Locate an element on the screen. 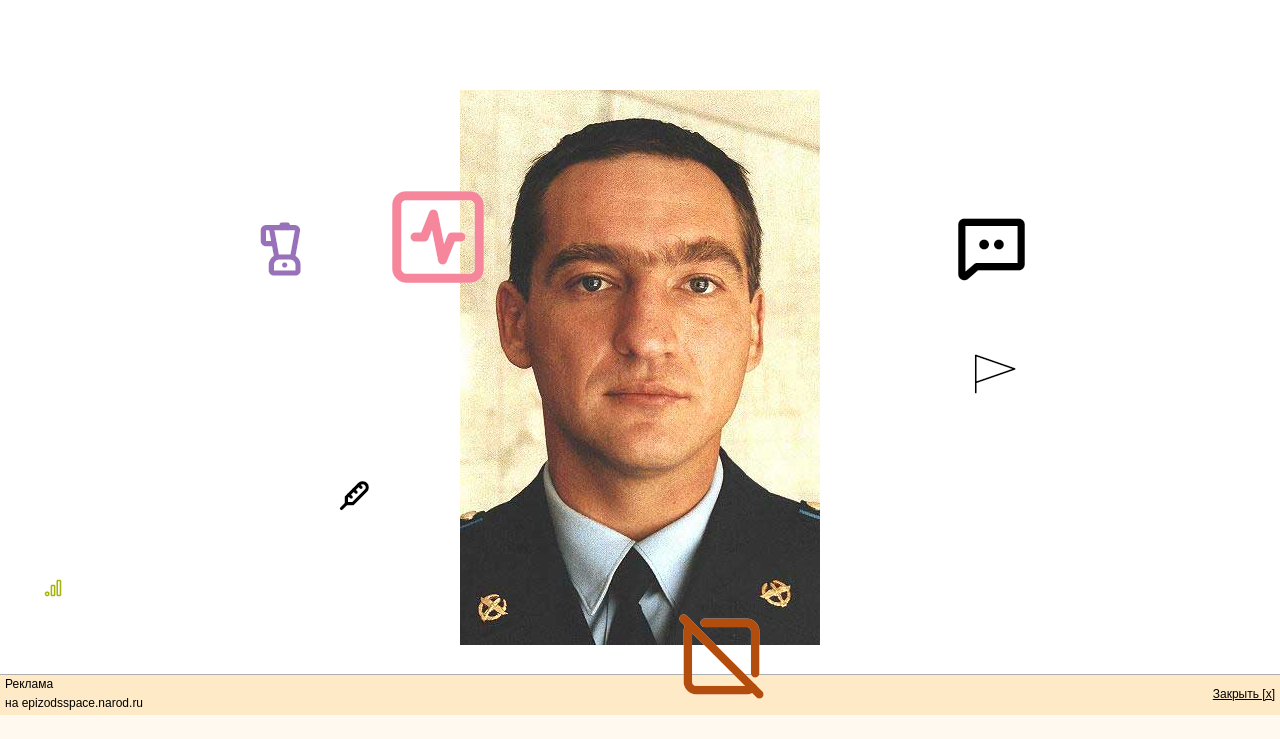 This screenshot has width=1280, height=739. view activity or system status is located at coordinates (438, 237).